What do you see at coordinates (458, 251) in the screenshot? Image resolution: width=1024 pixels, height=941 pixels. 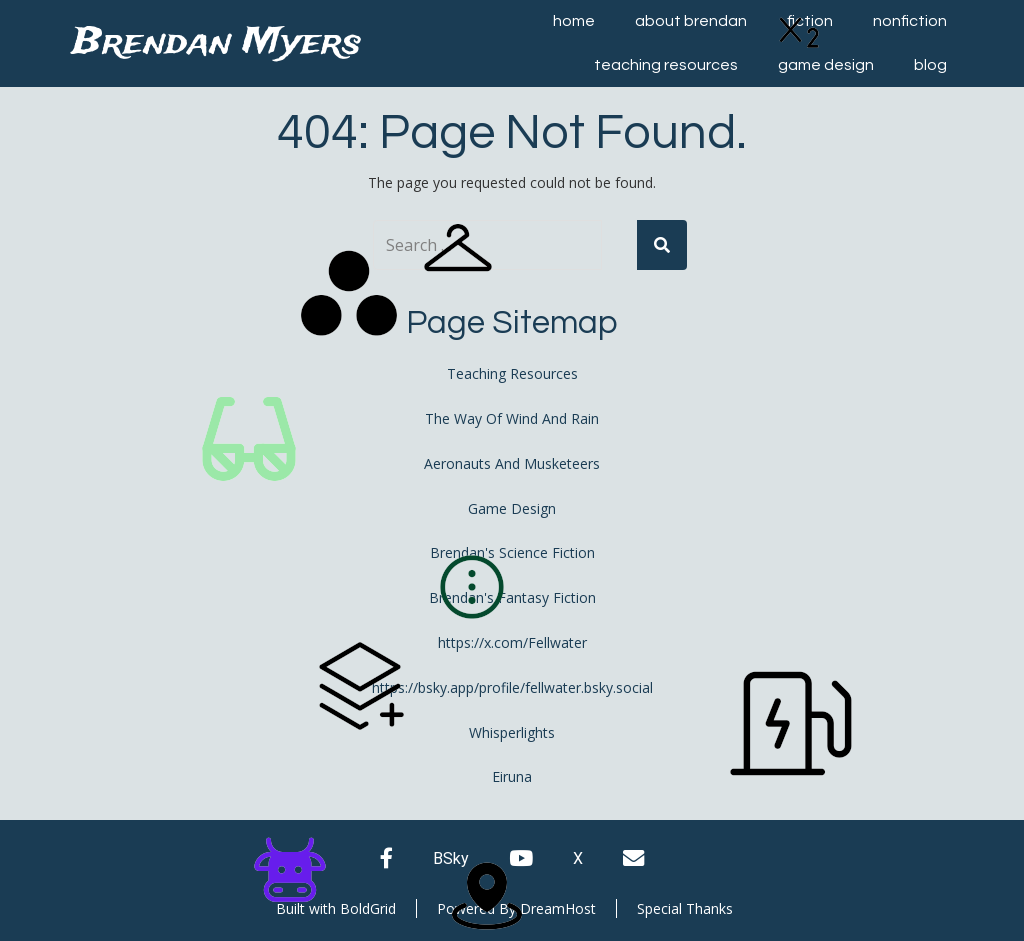 I see `access wardrobe or clothing options` at bounding box center [458, 251].